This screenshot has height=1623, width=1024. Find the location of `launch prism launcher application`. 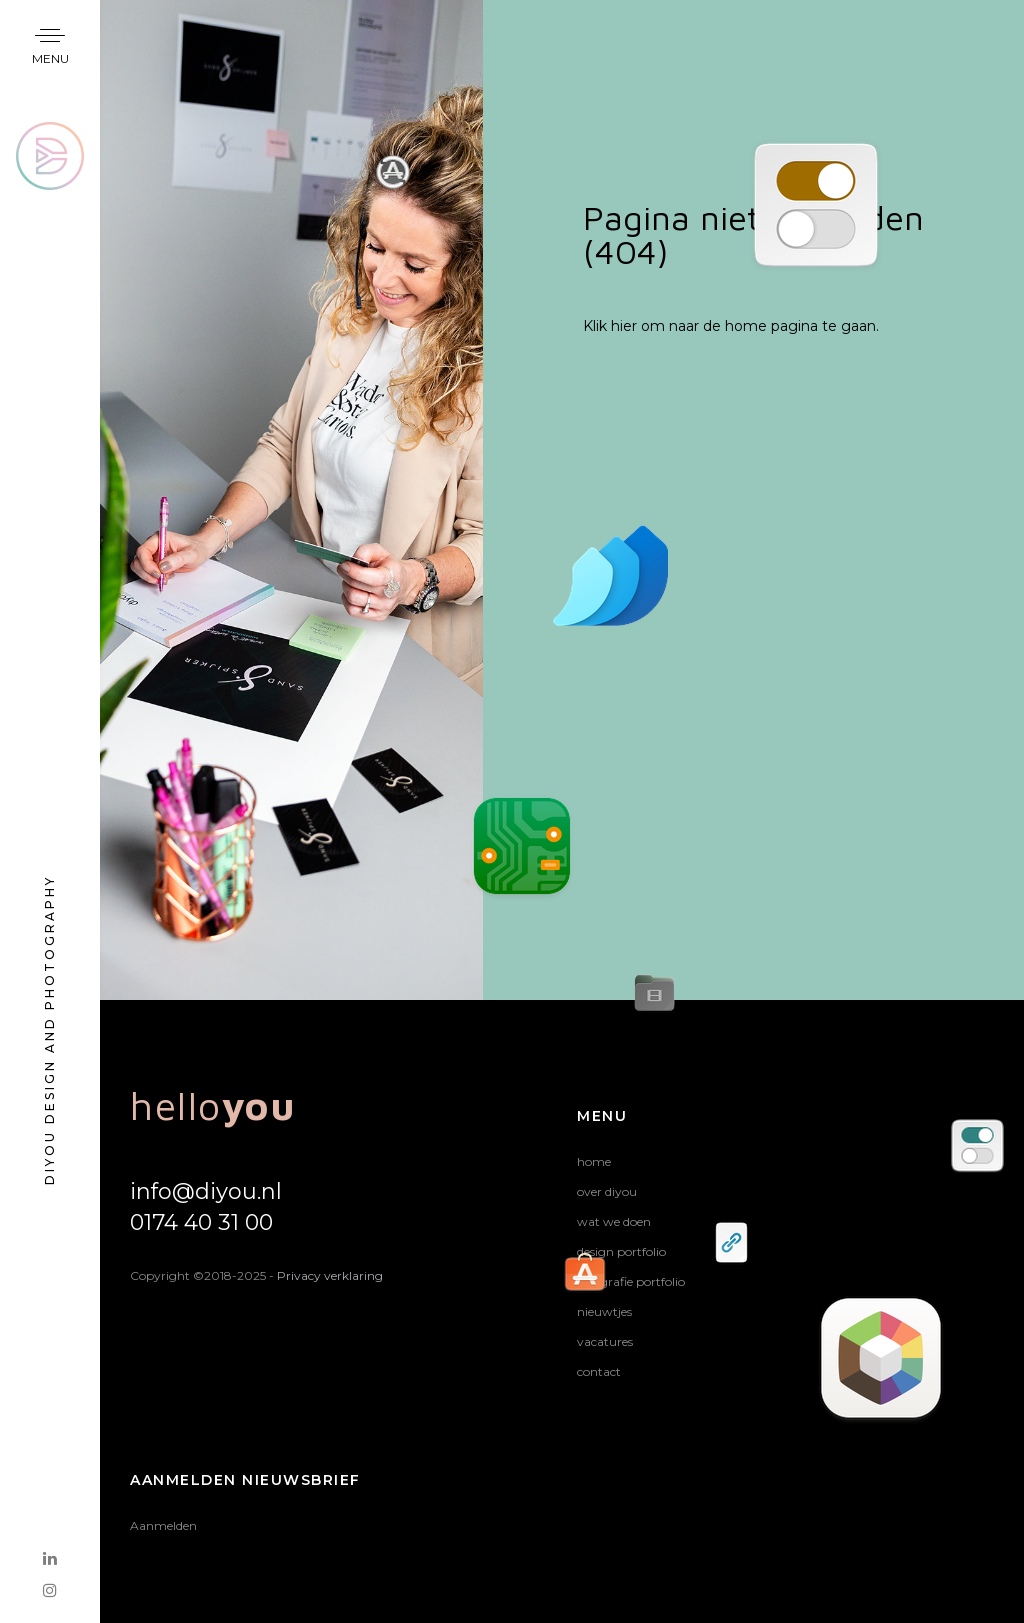

launch prism launcher application is located at coordinates (881, 1358).